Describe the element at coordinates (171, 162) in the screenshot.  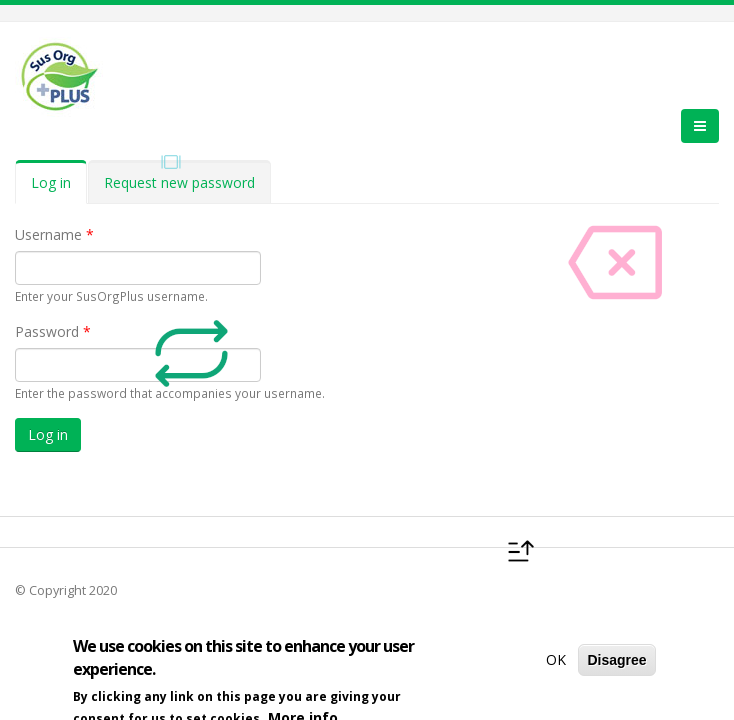
I see `start a slideshow presentation` at that location.